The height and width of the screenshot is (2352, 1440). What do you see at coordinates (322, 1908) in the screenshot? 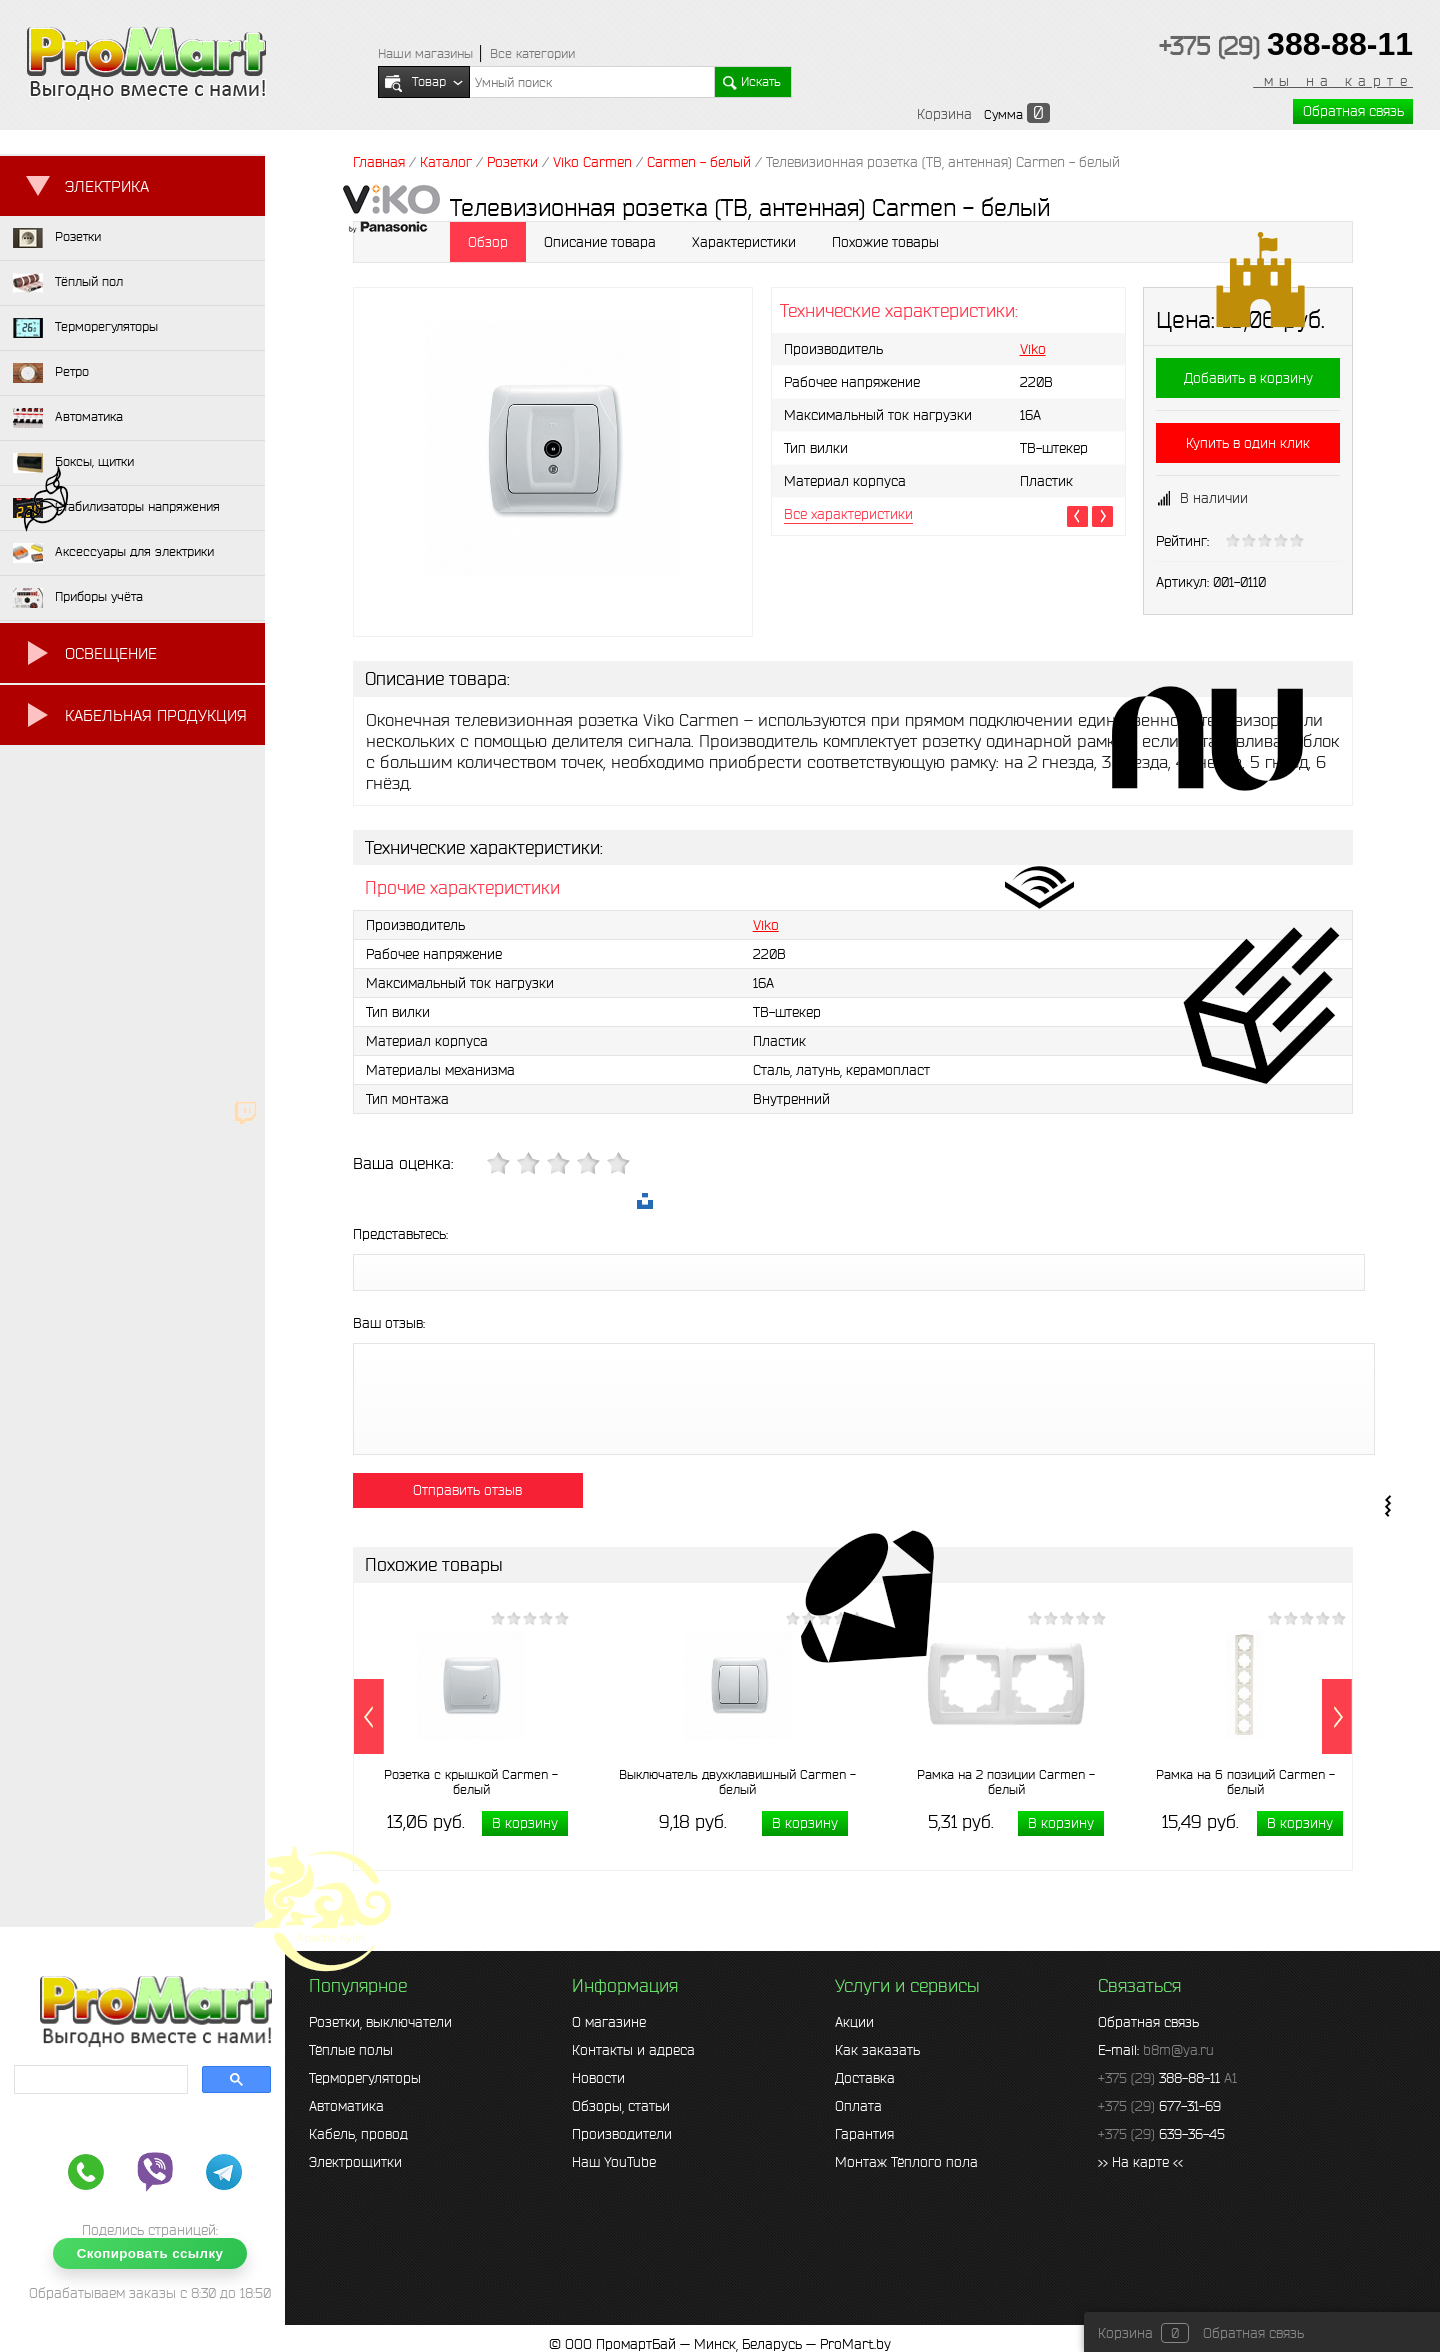
I see `Apache Kylin project logo` at bounding box center [322, 1908].